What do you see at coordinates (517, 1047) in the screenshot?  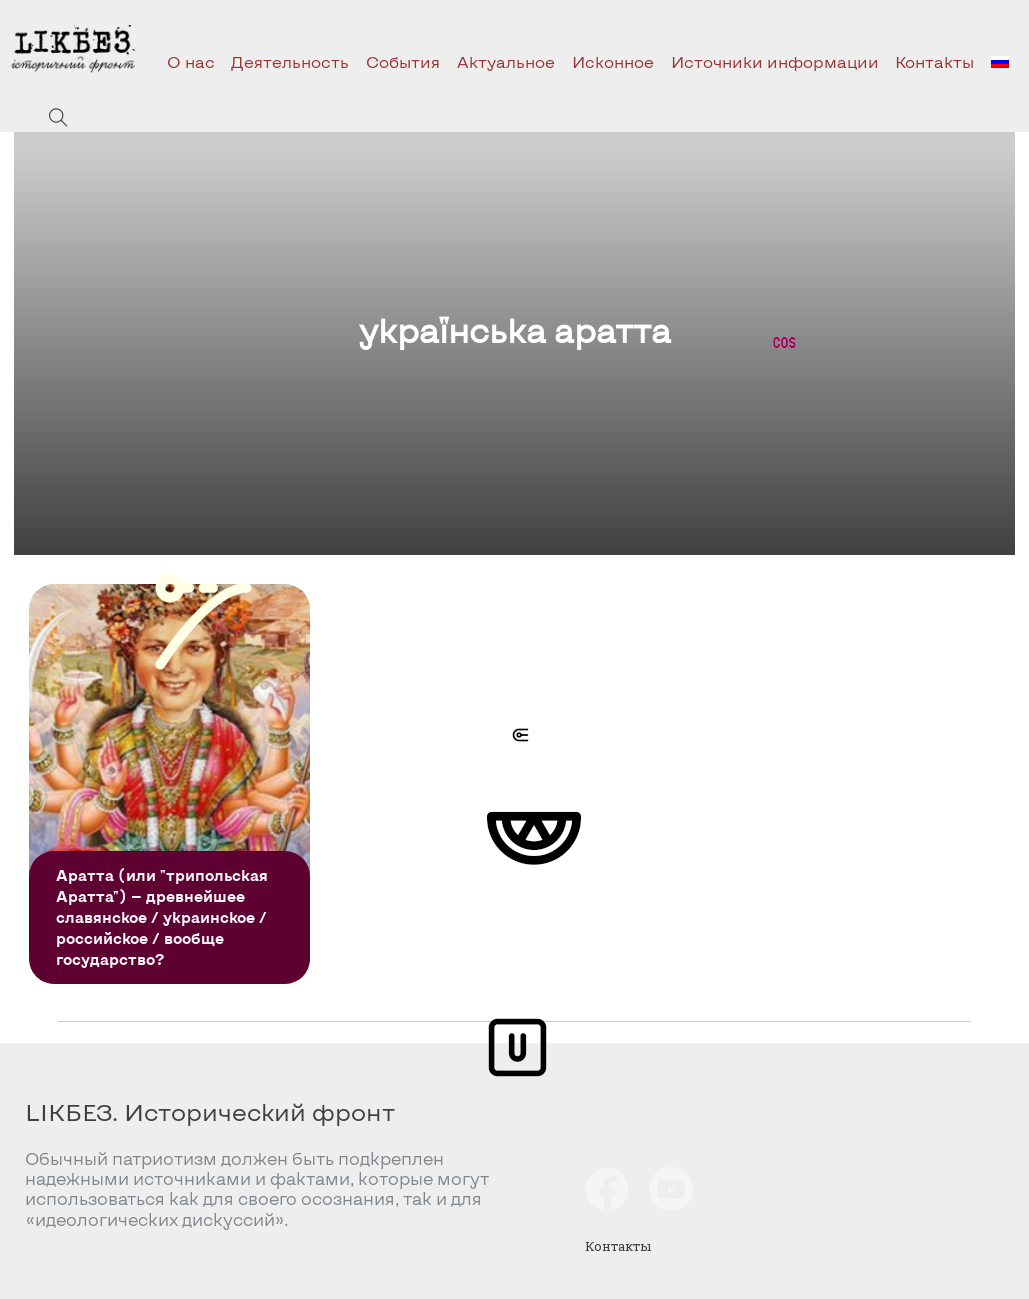 I see `indicates underline text formatting option` at bounding box center [517, 1047].